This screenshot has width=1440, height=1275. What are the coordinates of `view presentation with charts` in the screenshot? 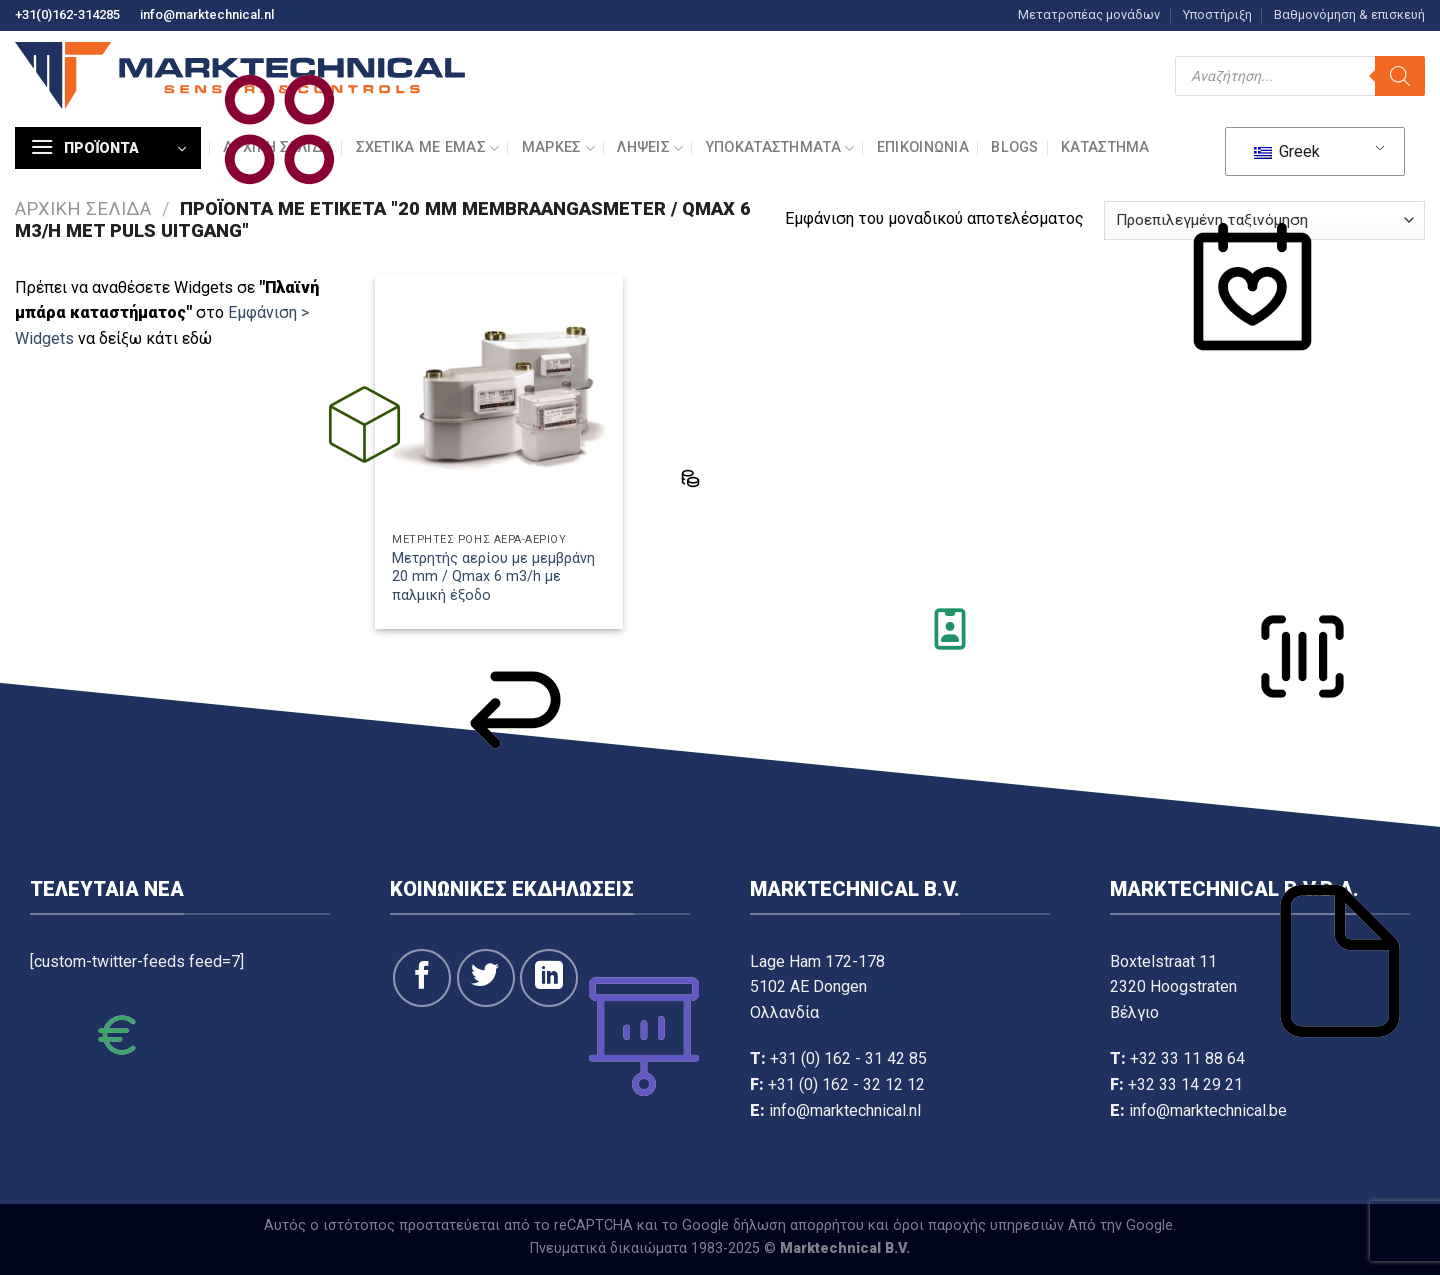 It's located at (644, 1028).